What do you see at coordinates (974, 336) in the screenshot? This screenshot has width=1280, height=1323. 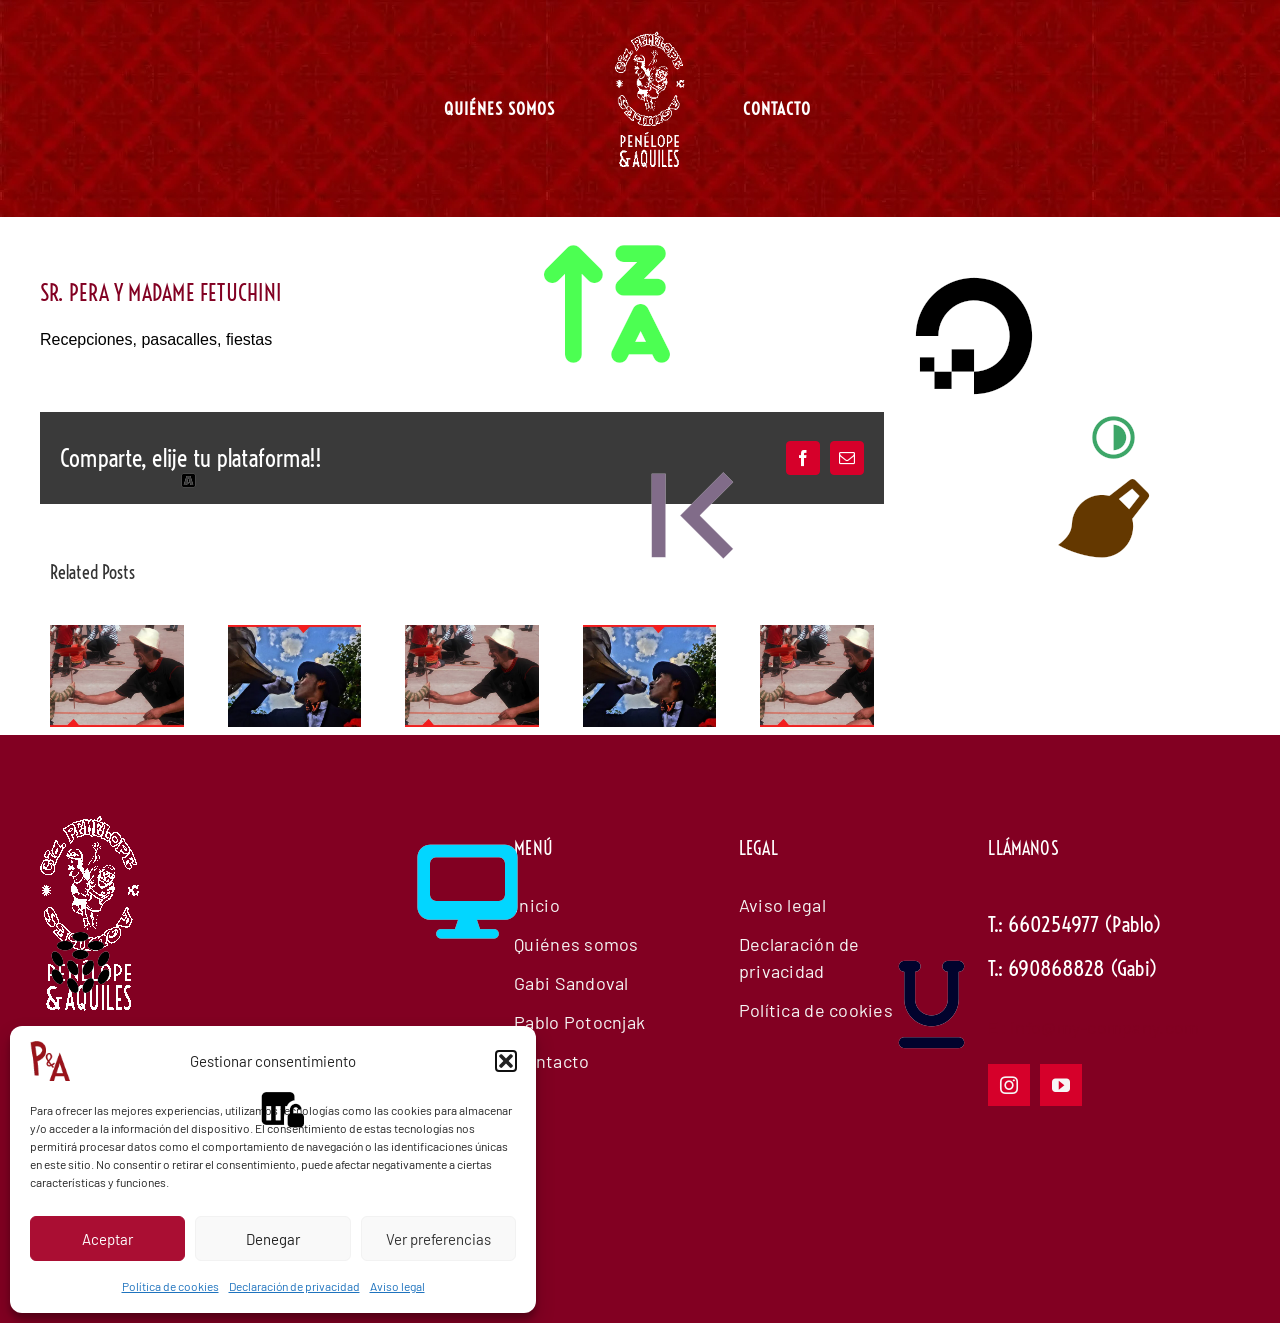 I see `DigitalOcean brand logo` at bounding box center [974, 336].